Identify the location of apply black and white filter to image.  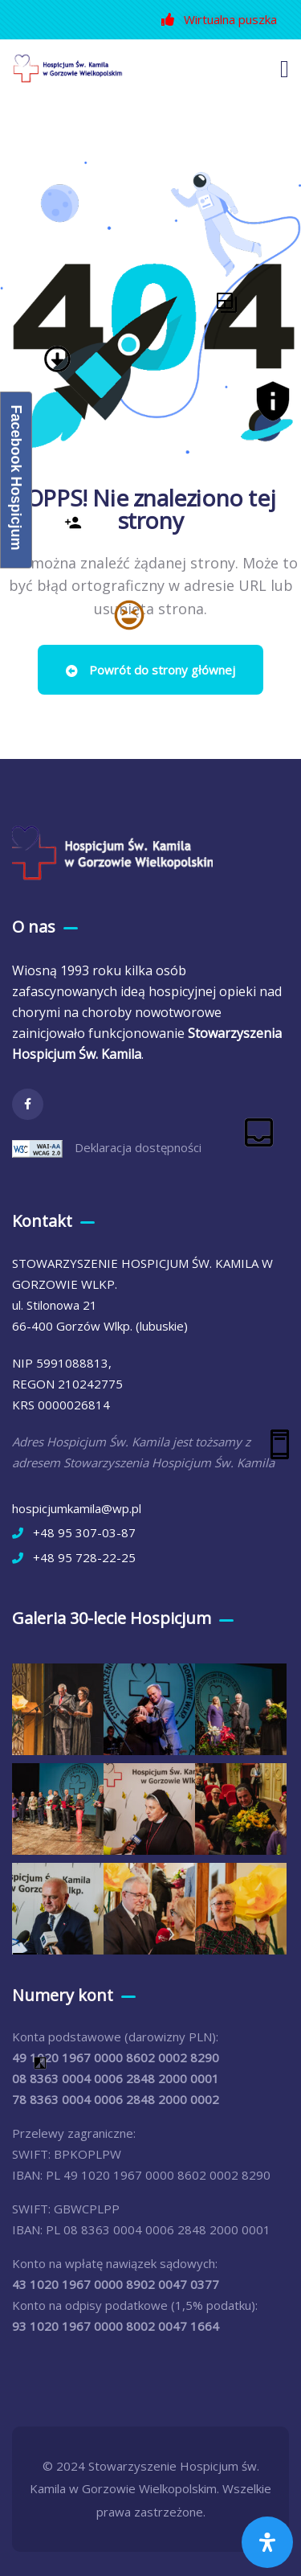
(40, 2063).